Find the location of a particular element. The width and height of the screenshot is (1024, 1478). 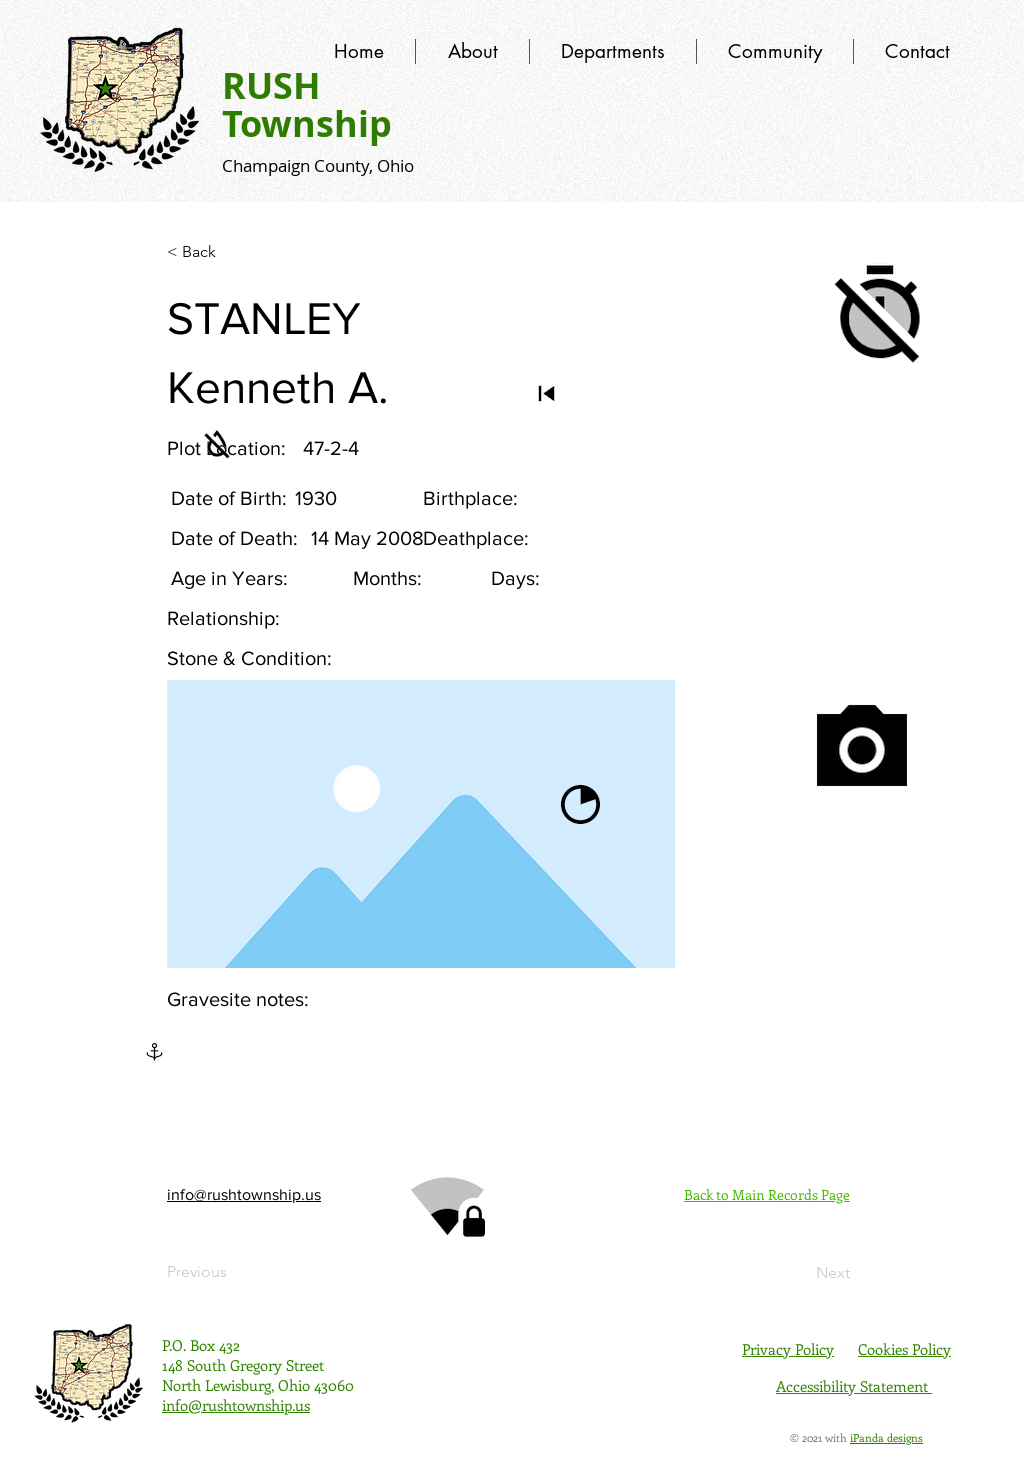

indicates 20% progress or completion is located at coordinates (580, 804).